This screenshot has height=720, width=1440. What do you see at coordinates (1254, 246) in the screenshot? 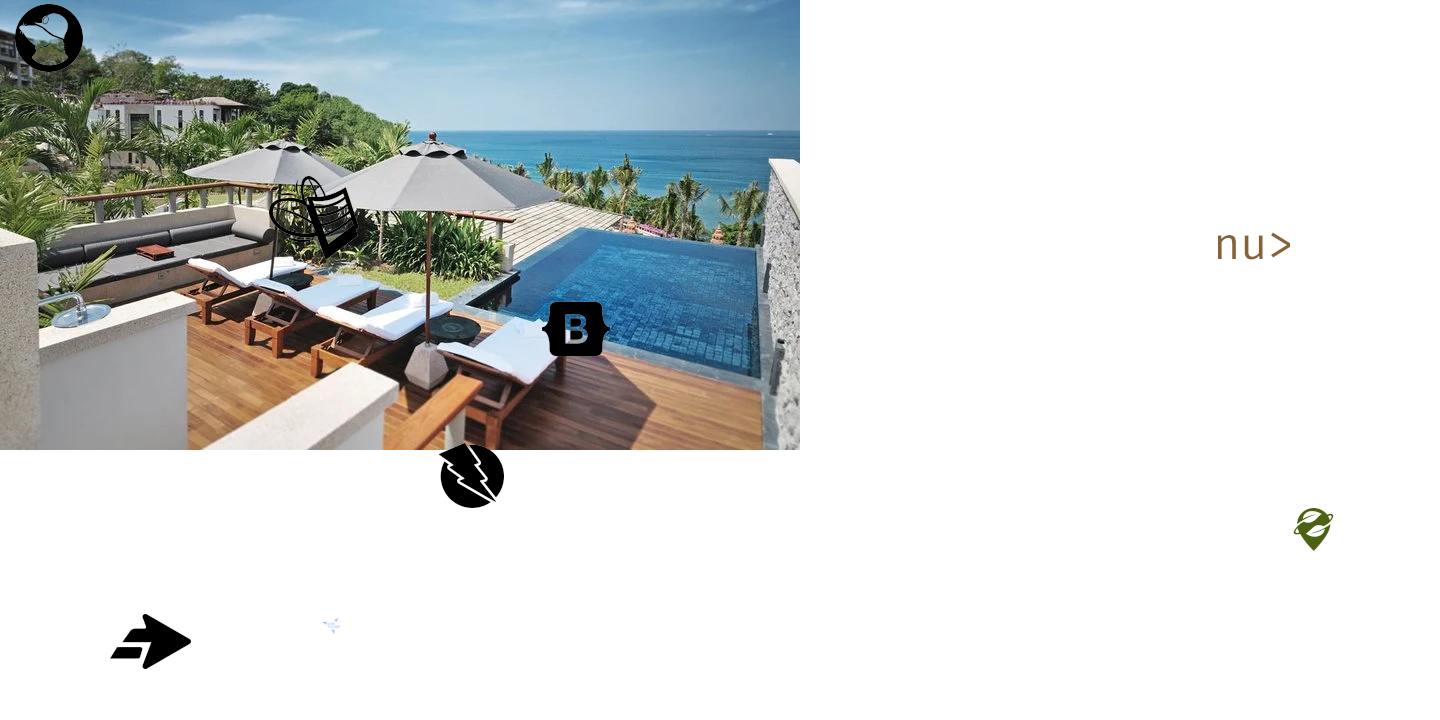
I see `nushell application logo` at bounding box center [1254, 246].